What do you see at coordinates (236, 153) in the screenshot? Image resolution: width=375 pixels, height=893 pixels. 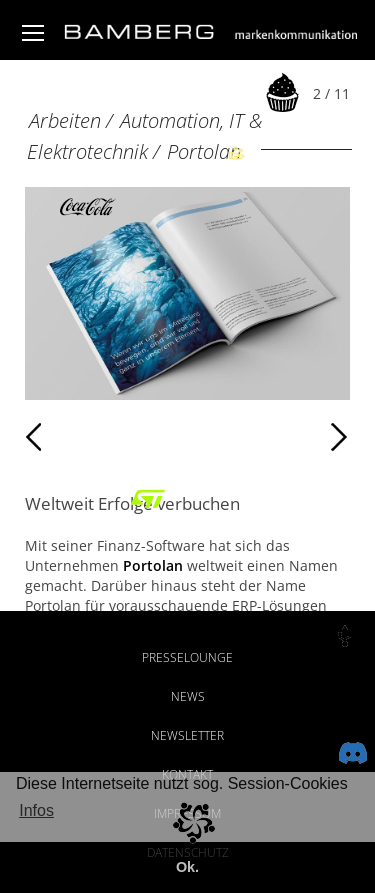 I see `make a payment or tip` at bounding box center [236, 153].